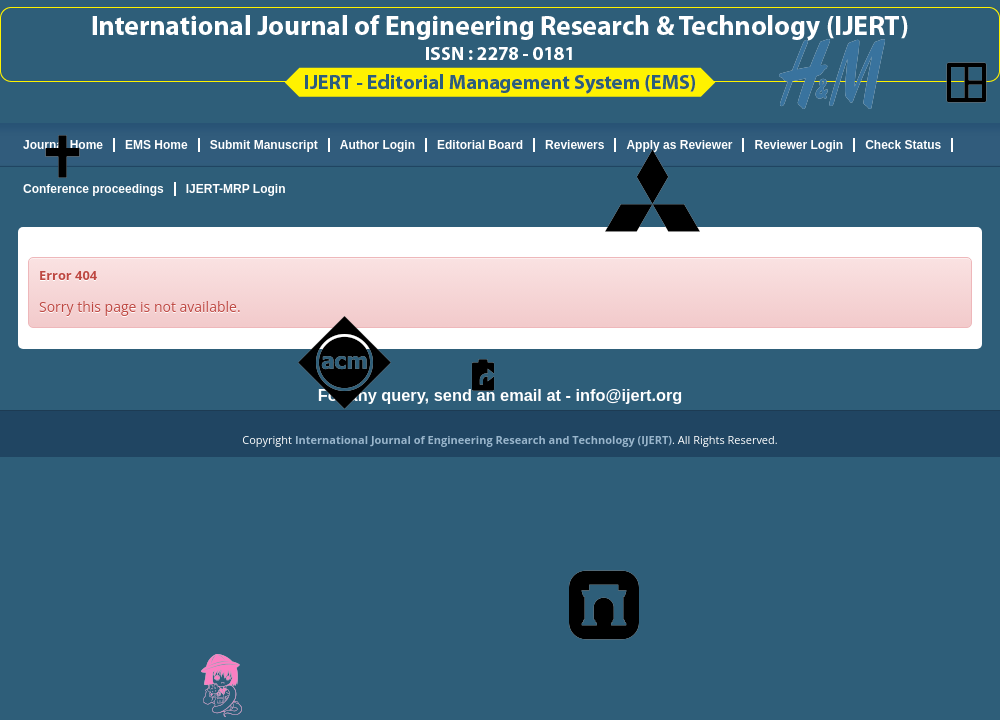  What do you see at coordinates (652, 190) in the screenshot?
I see `Mitsubishi brand logo` at bounding box center [652, 190].